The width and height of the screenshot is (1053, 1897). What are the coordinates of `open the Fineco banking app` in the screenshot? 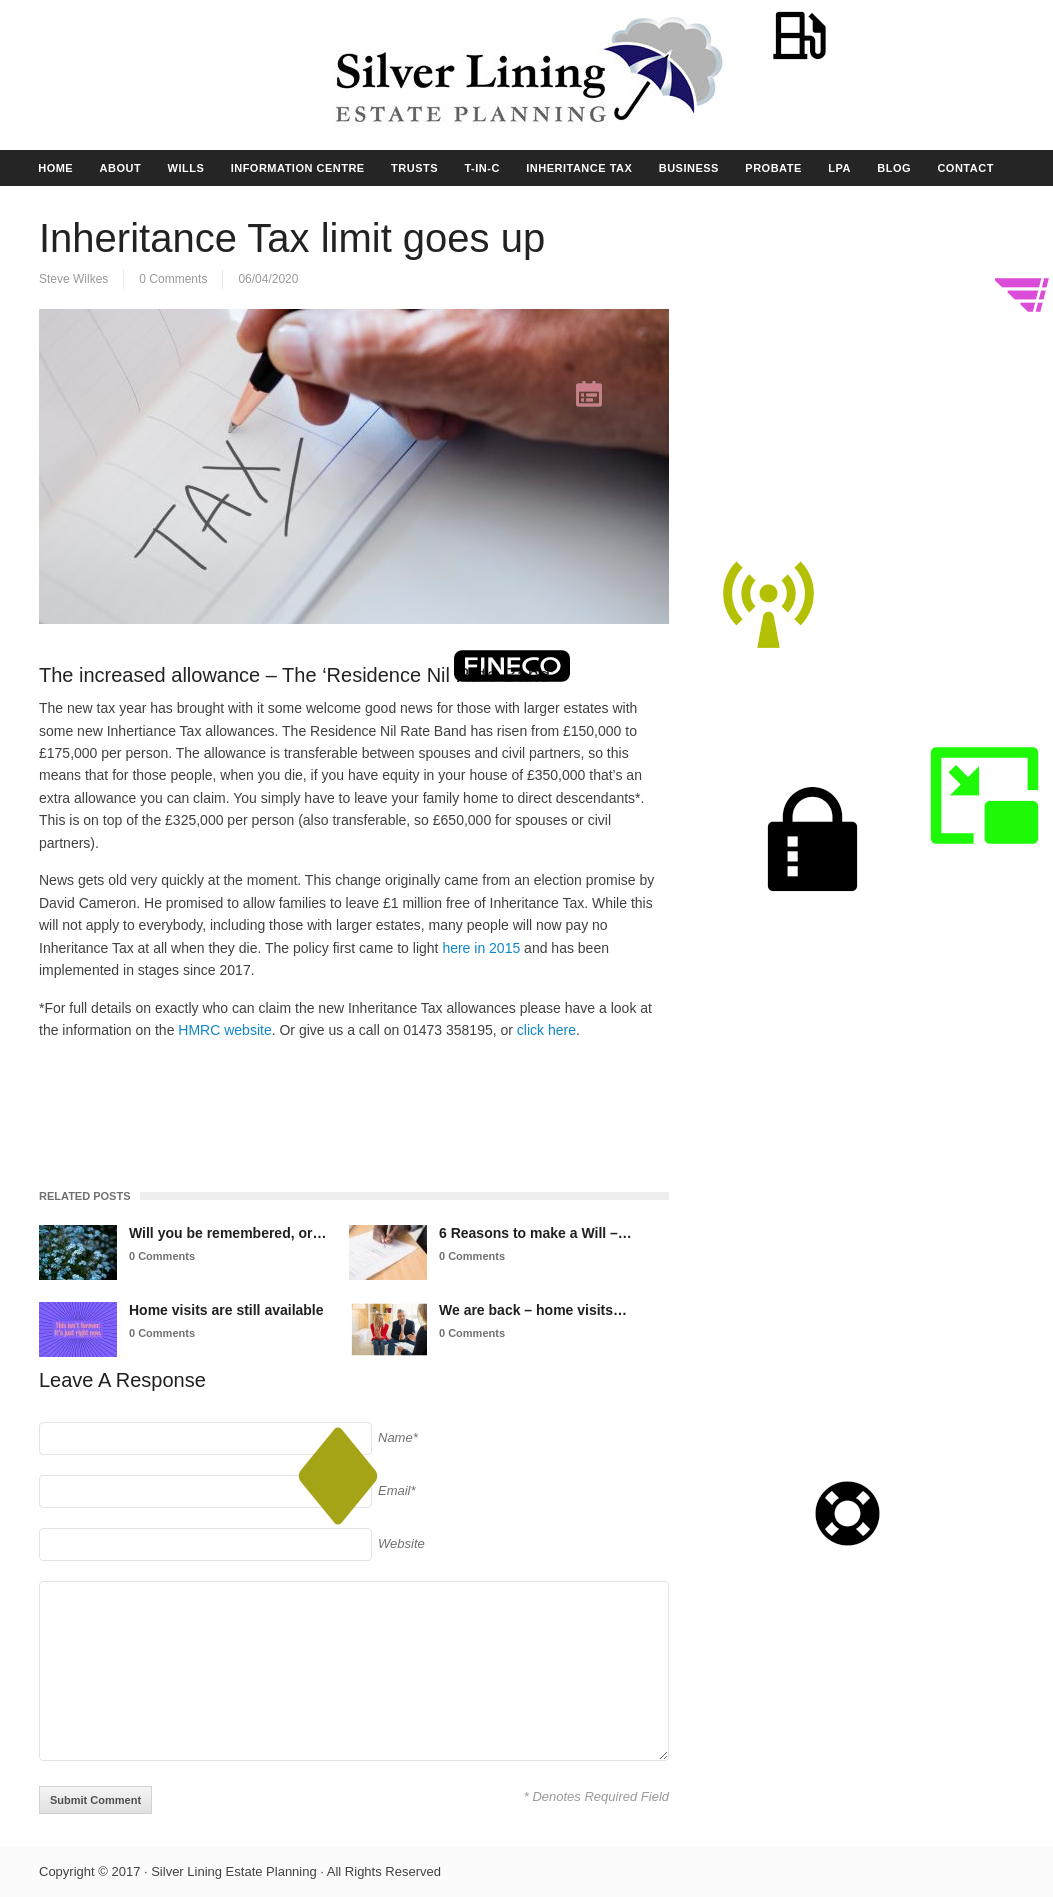 It's located at (512, 666).